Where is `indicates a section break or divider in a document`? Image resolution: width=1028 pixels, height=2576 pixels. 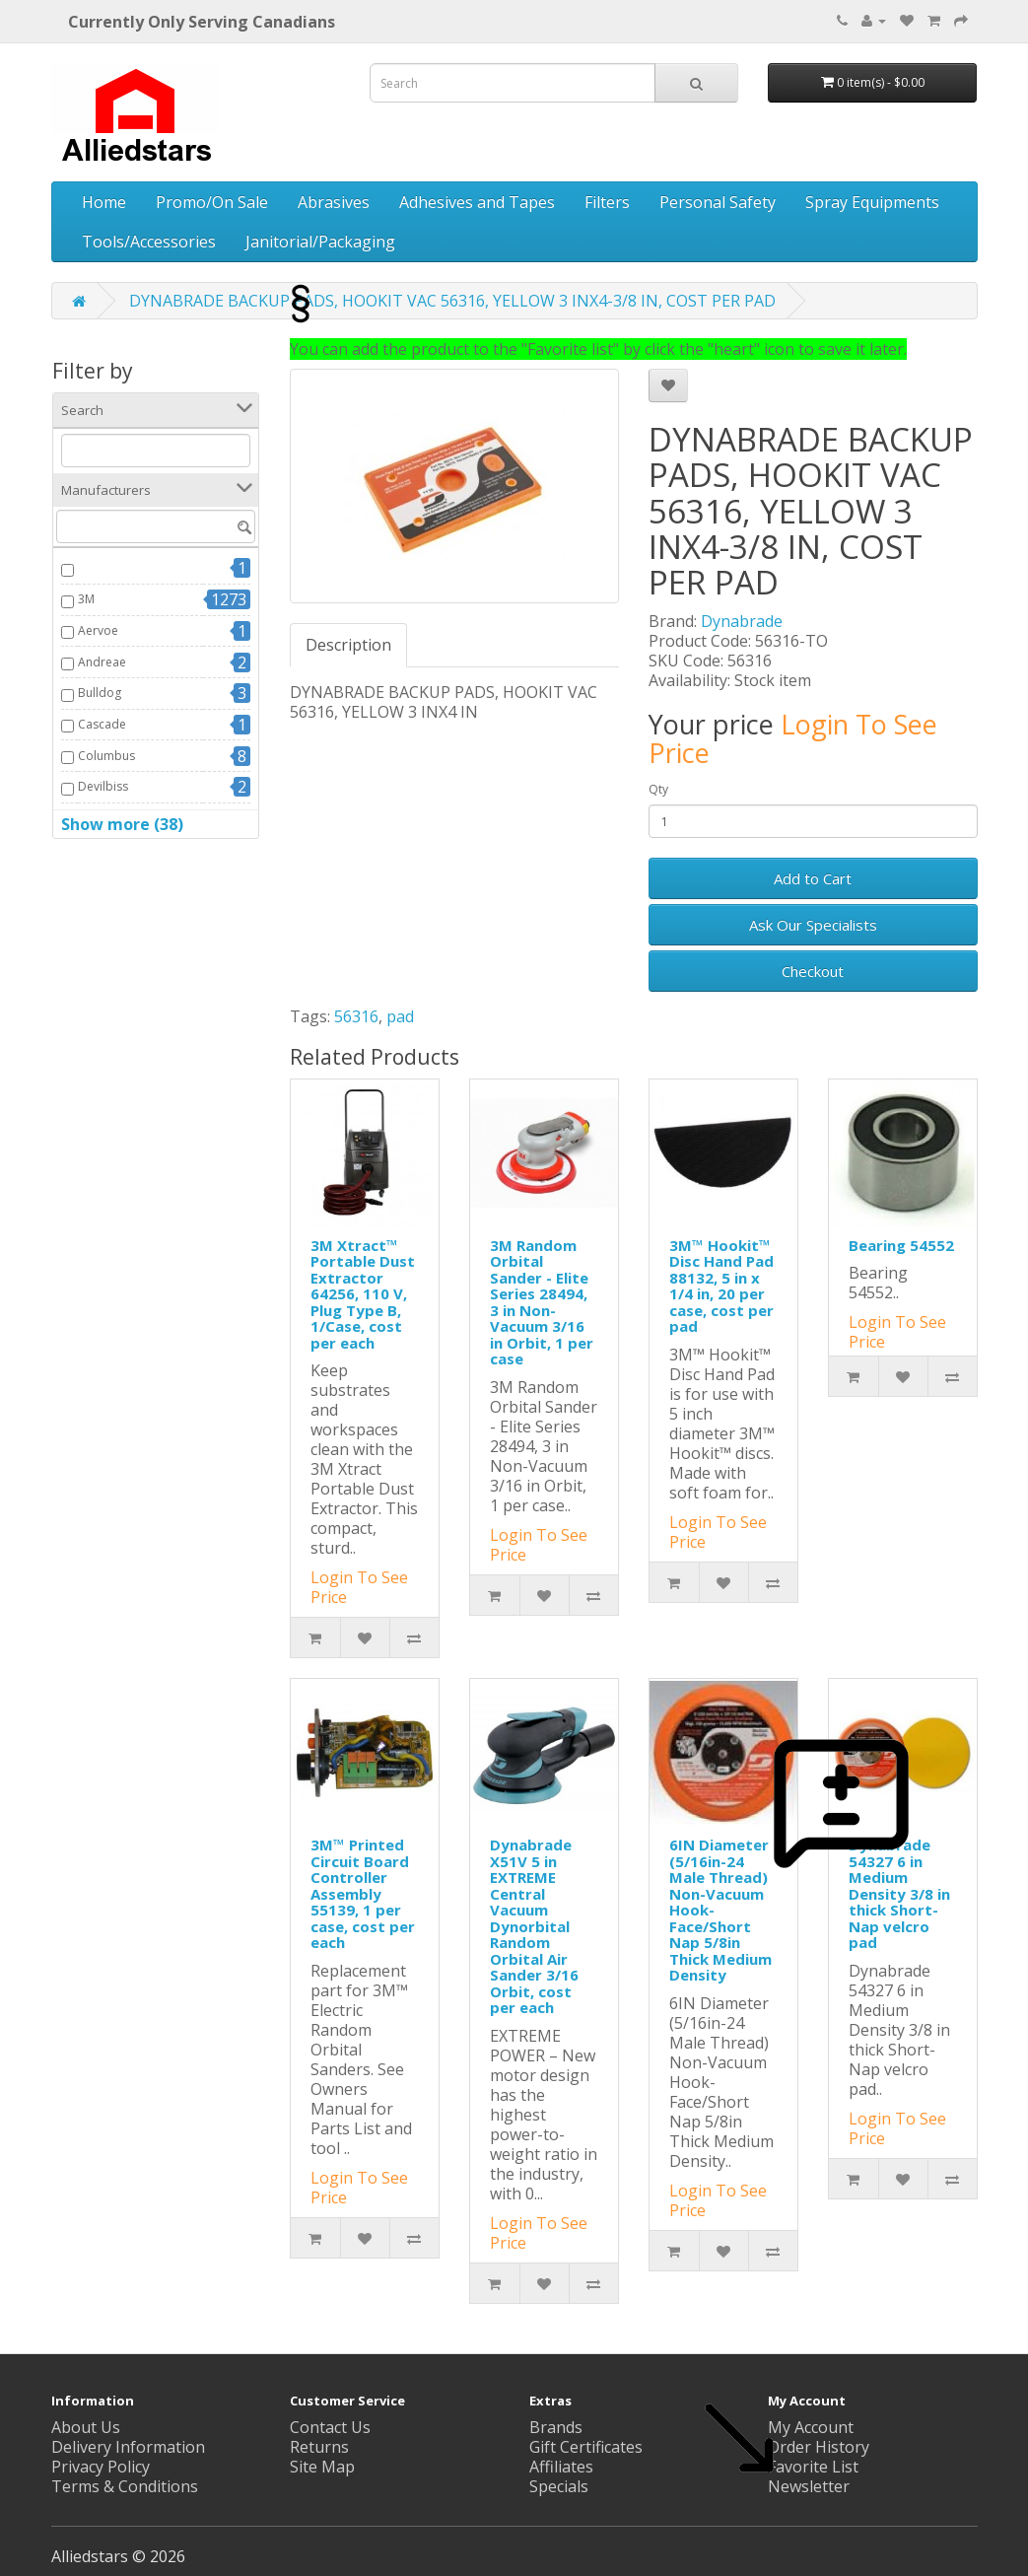 indicates a section break or divider in a document is located at coordinates (301, 304).